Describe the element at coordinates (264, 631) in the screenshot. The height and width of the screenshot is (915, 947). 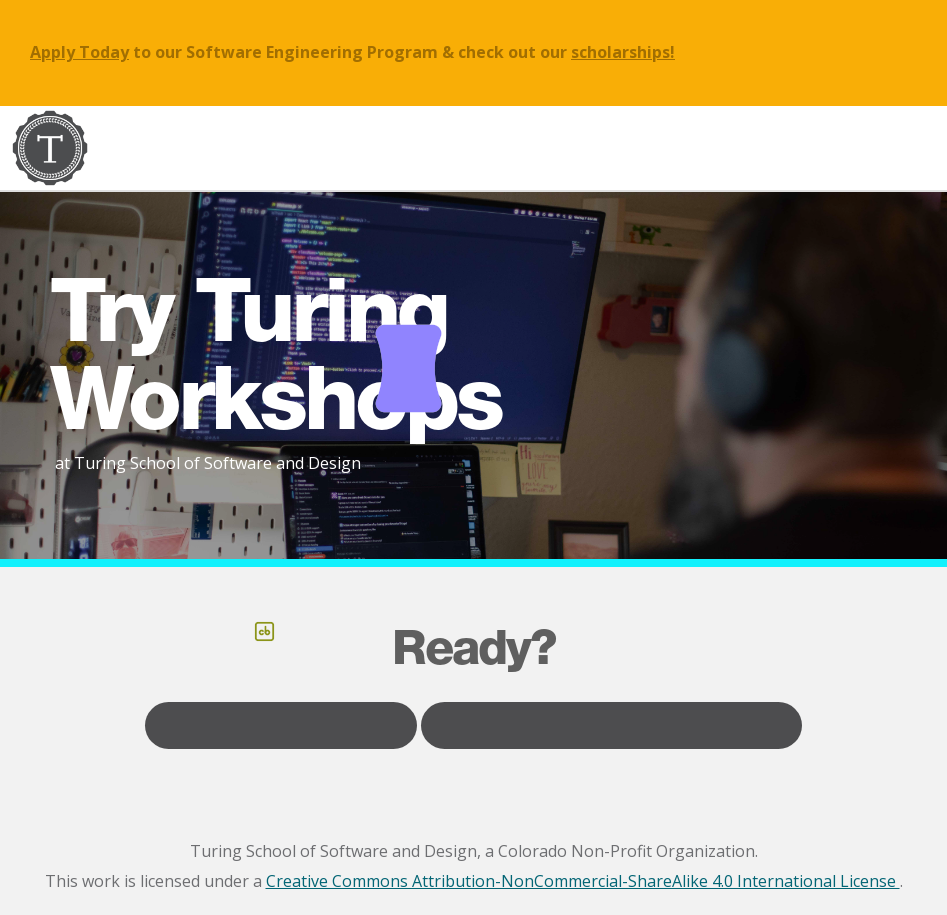
I see `visit crunchbase company profile` at that location.